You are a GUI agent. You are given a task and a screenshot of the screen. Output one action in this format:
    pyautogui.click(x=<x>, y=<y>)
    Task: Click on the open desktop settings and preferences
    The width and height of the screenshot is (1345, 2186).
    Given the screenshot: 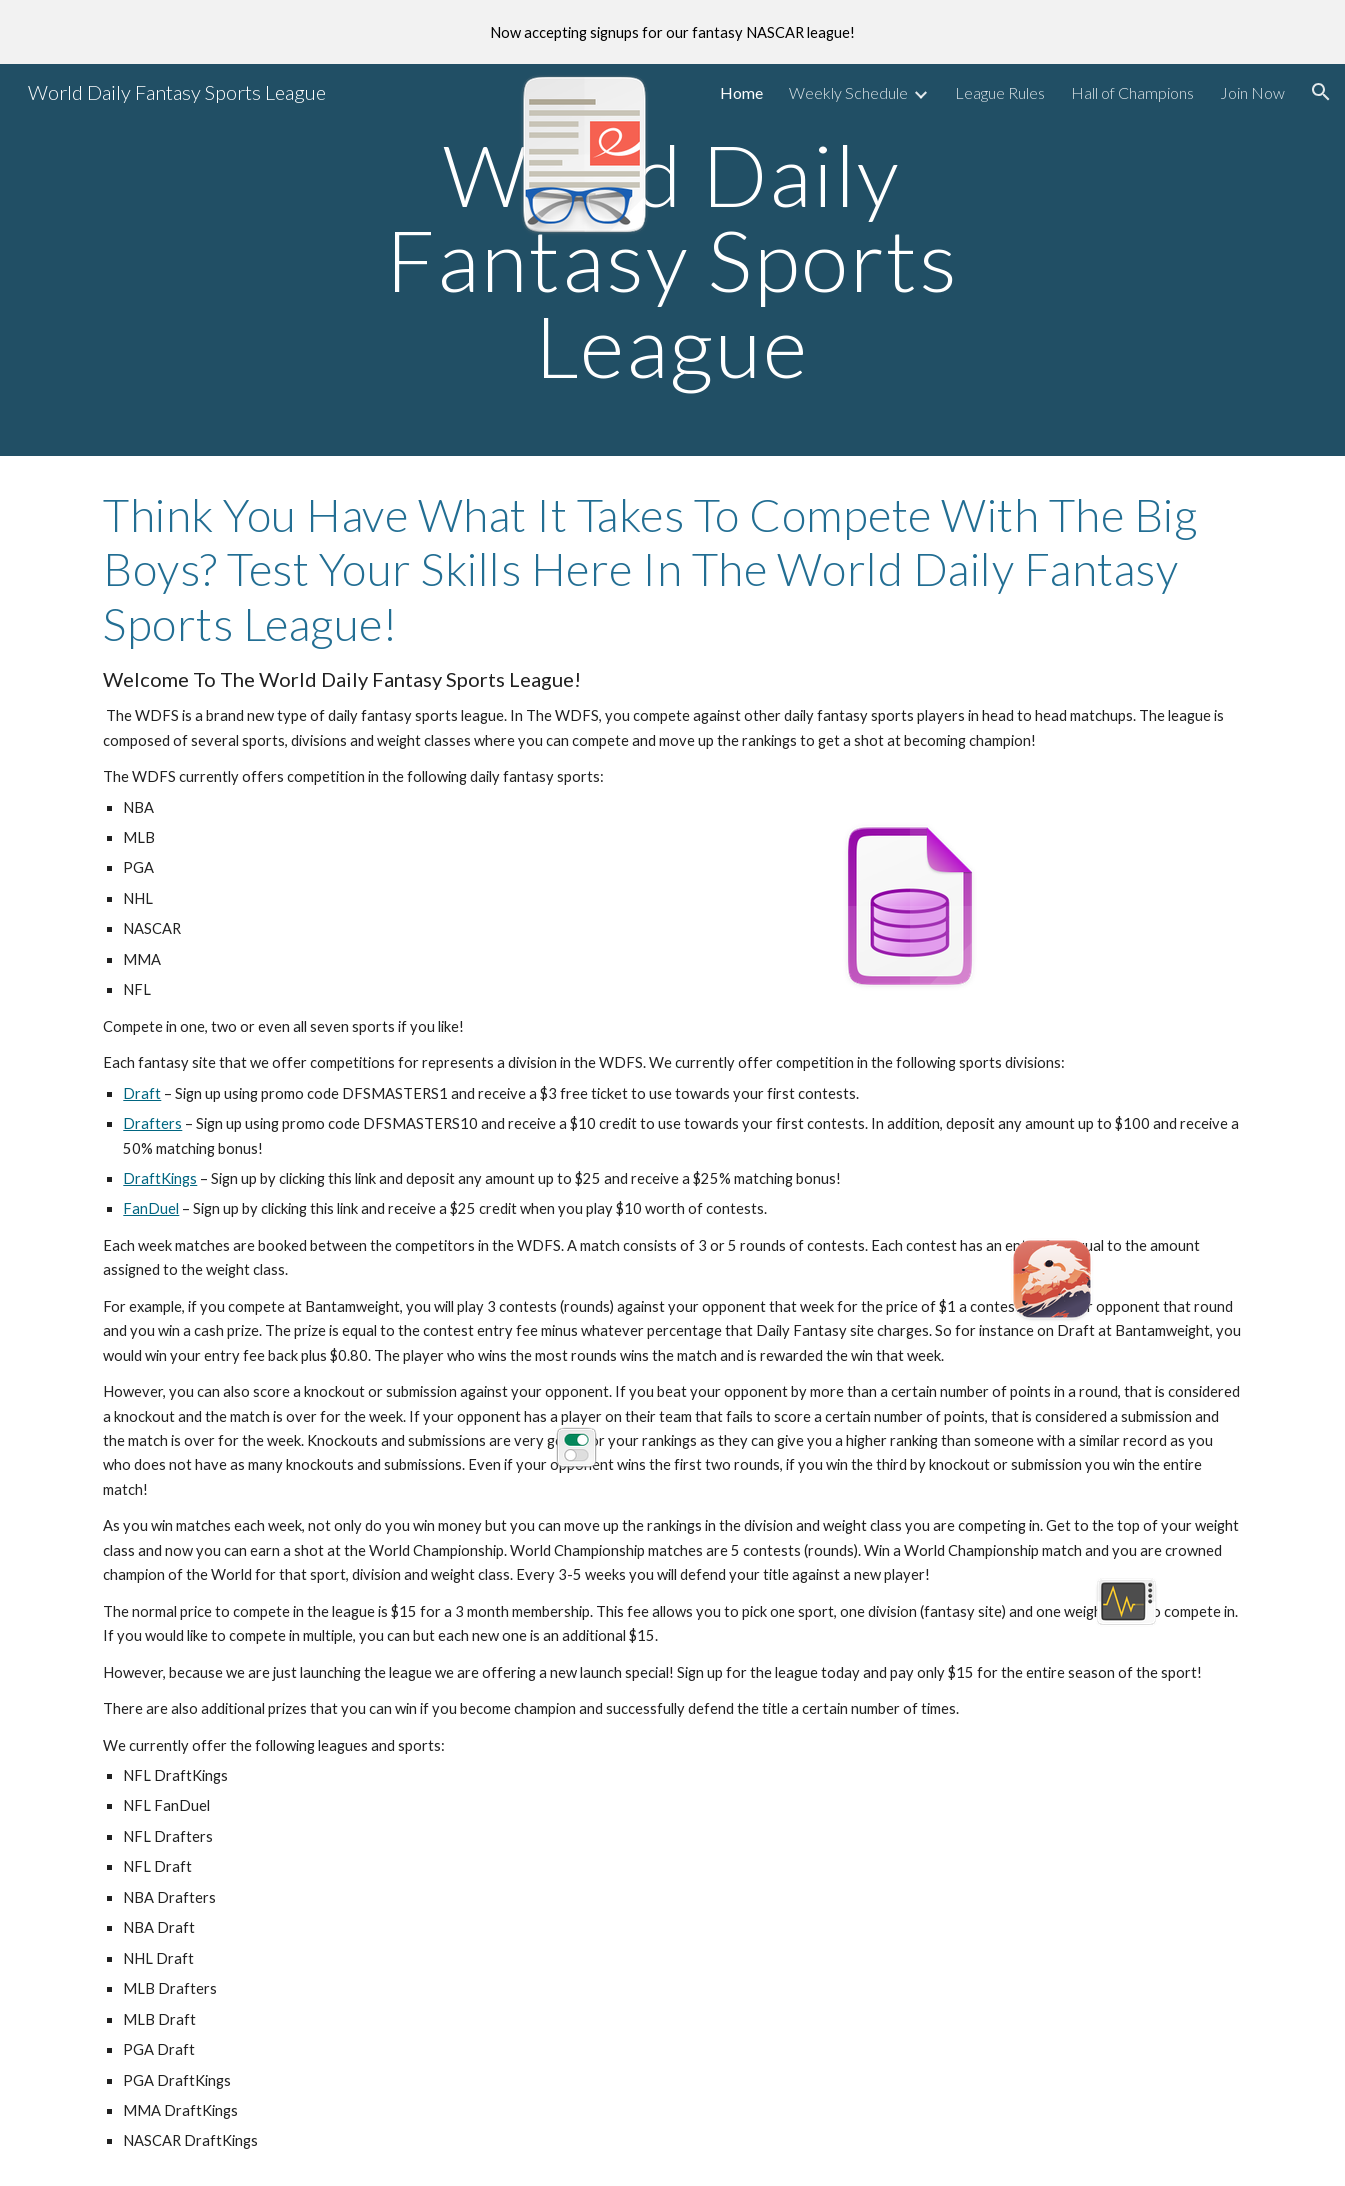 What is the action you would take?
    pyautogui.click(x=576, y=1447)
    